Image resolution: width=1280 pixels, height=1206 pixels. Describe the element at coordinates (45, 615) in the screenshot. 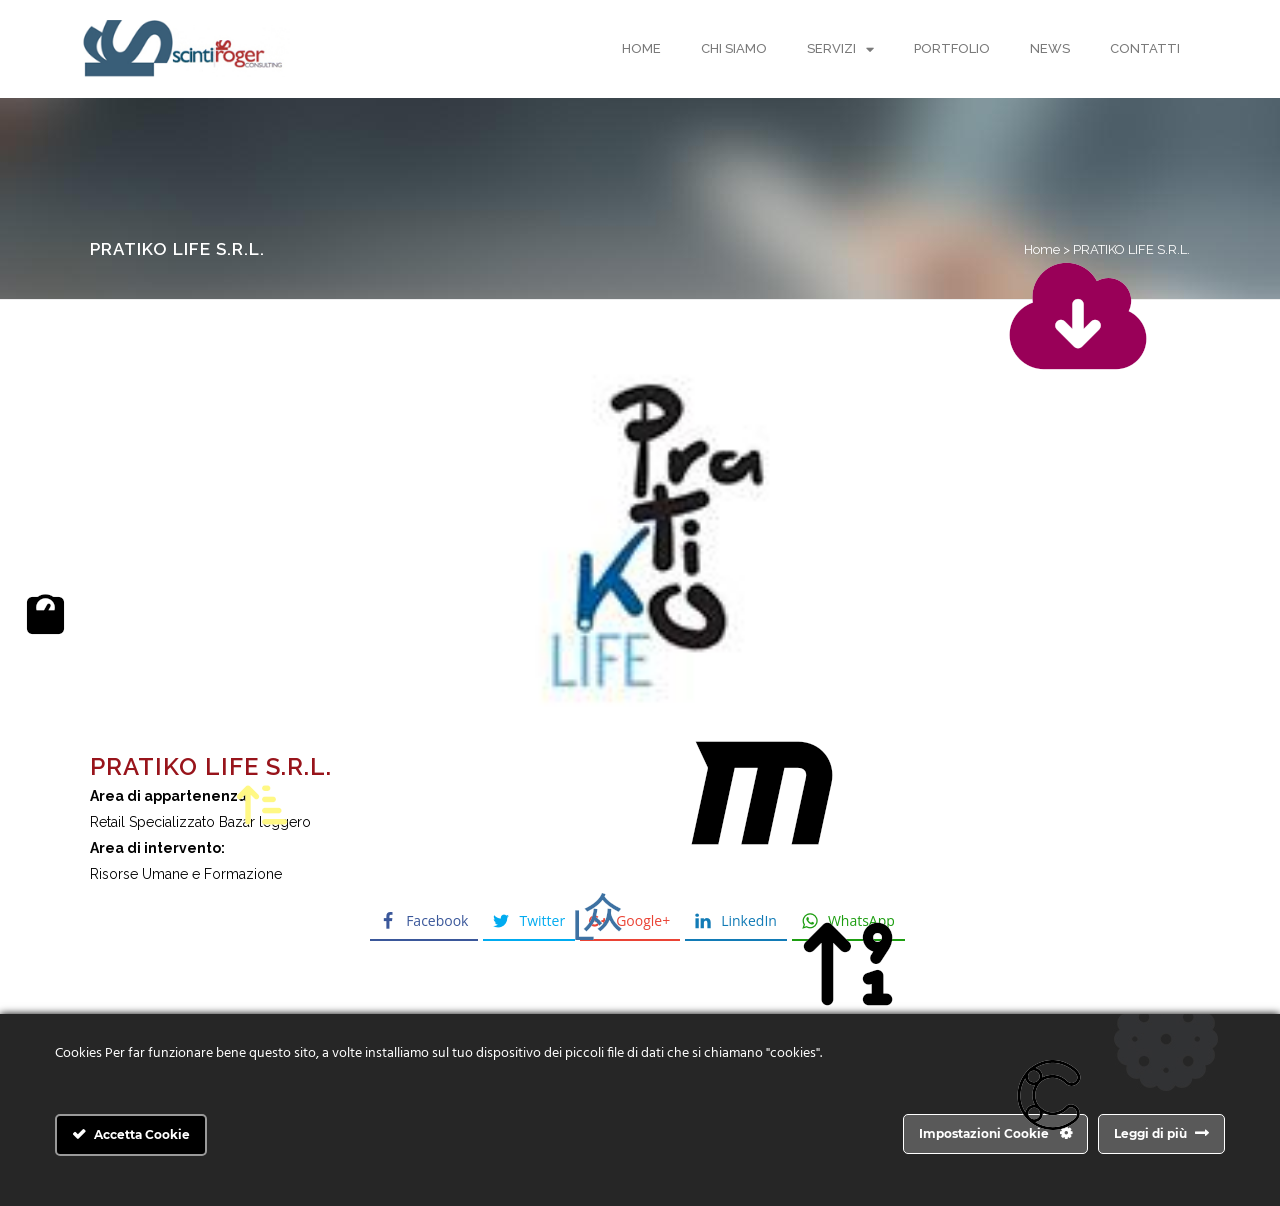

I see `view weight or mass measurement` at that location.